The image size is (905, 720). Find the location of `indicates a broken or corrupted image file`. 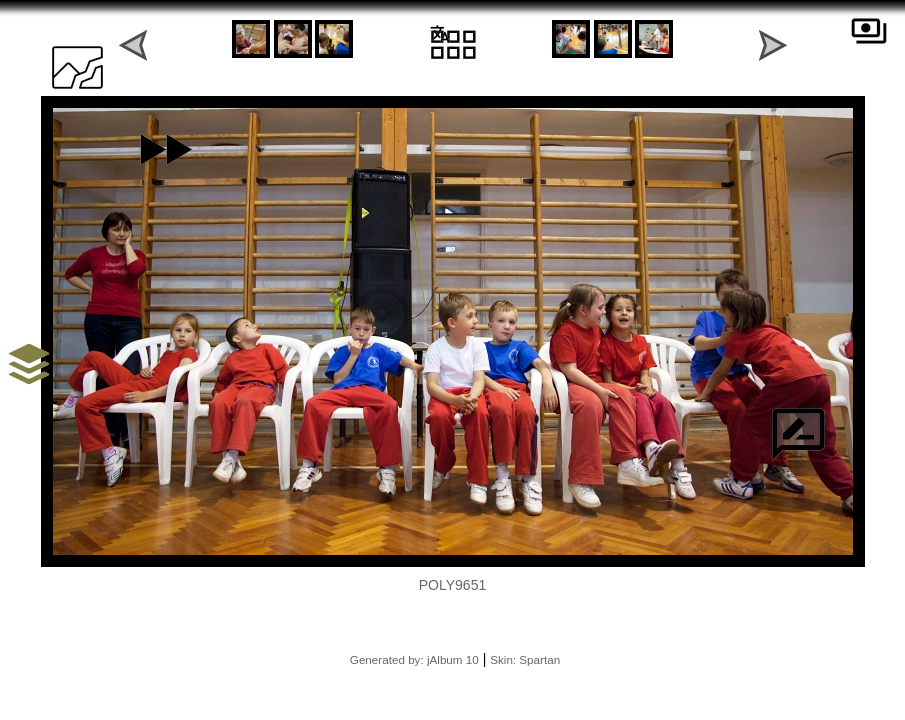

indicates a broken or corrupted image file is located at coordinates (77, 67).